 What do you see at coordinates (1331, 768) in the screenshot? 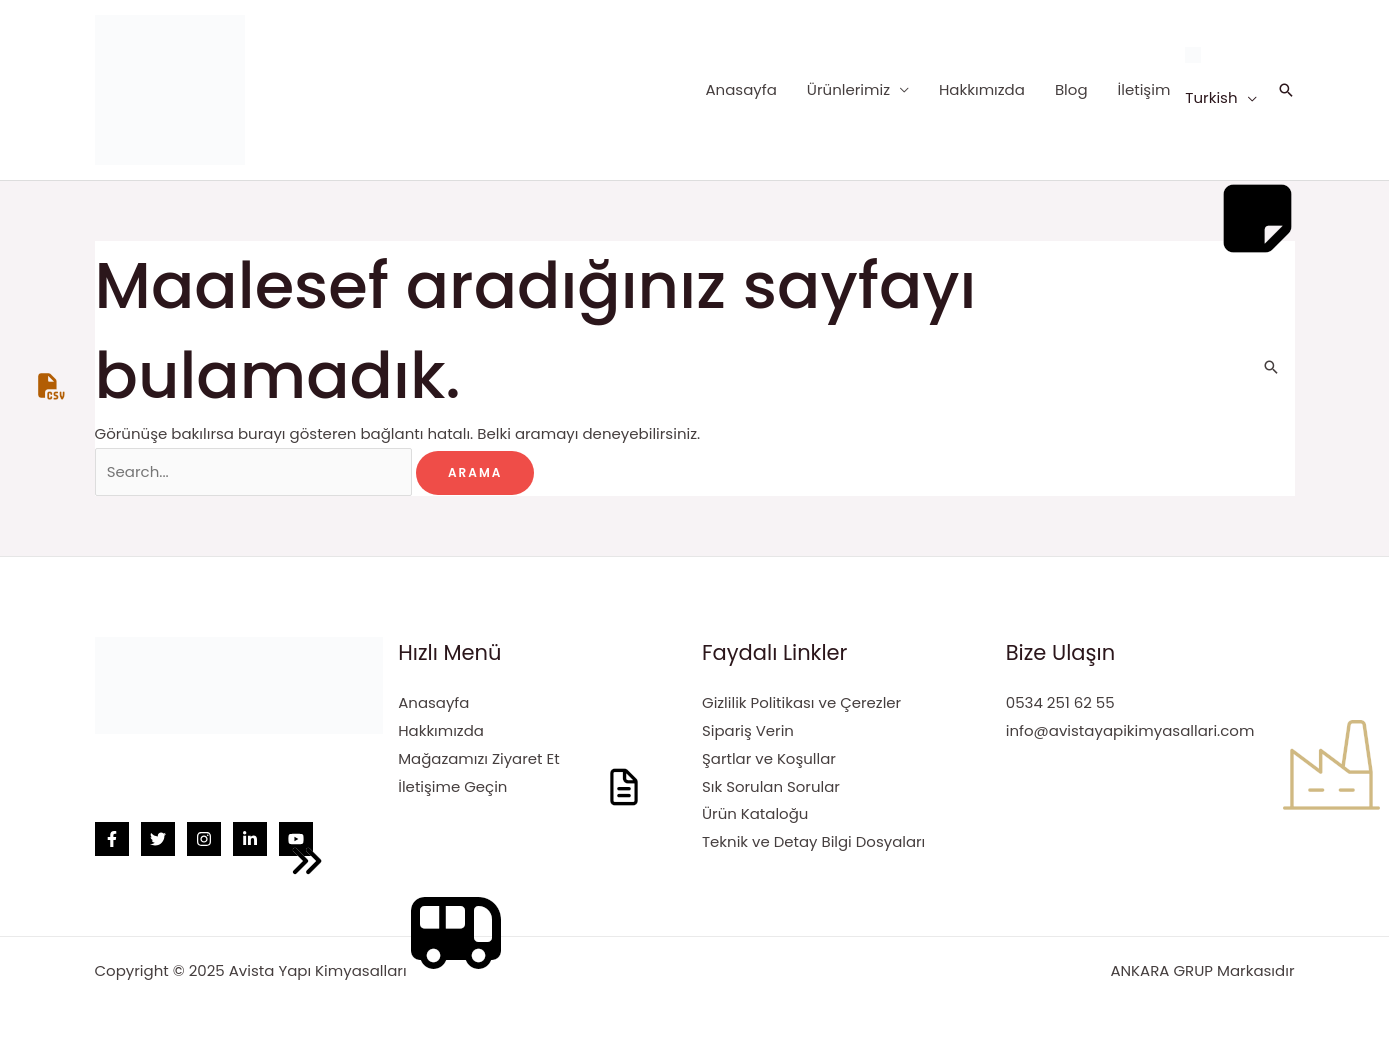
I see `view manufacturing or production facilities` at bounding box center [1331, 768].